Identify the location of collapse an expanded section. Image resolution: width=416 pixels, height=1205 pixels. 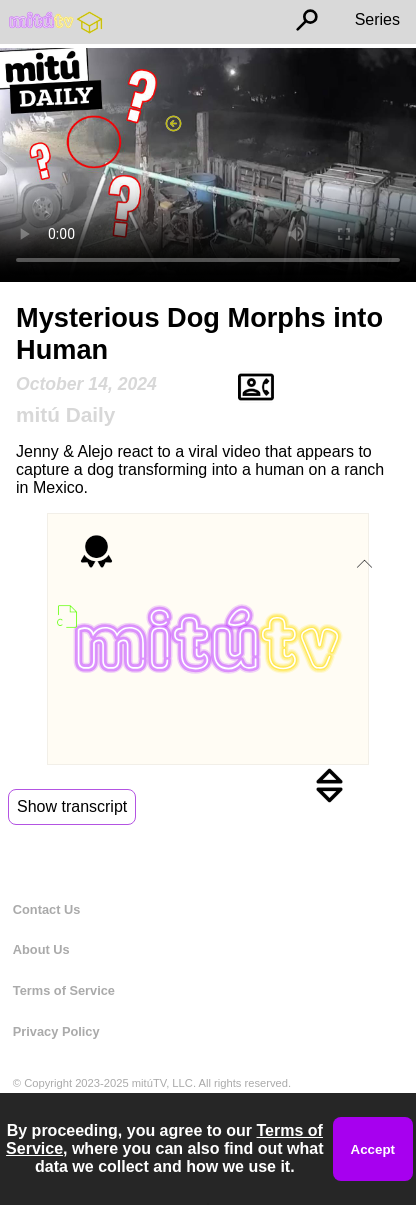
(364, 564).